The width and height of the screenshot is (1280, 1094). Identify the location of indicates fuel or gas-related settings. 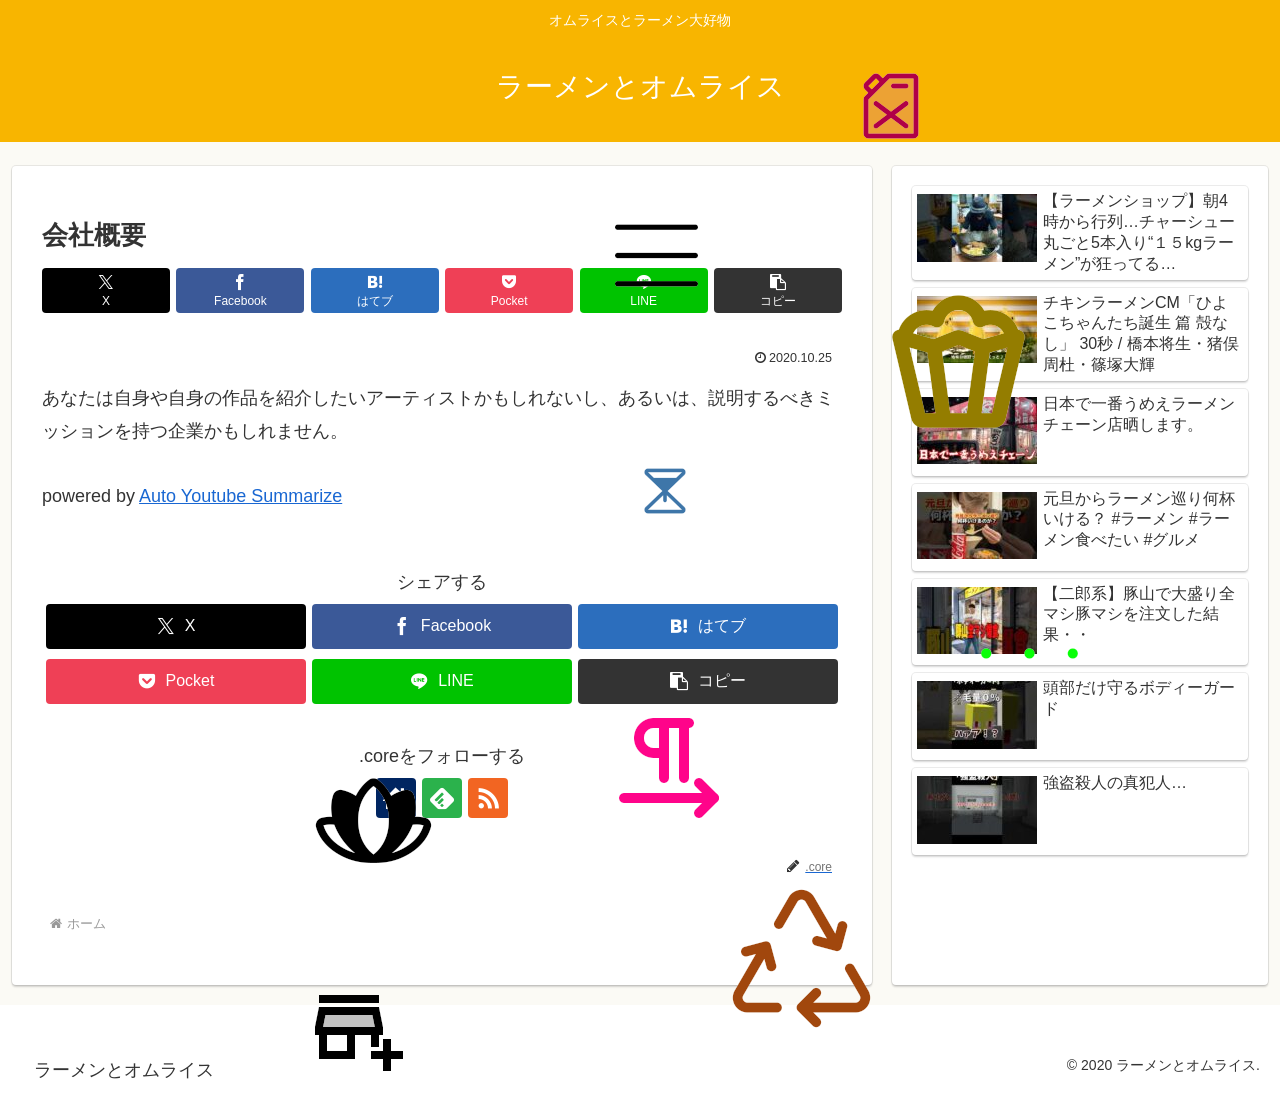
(891, 106).